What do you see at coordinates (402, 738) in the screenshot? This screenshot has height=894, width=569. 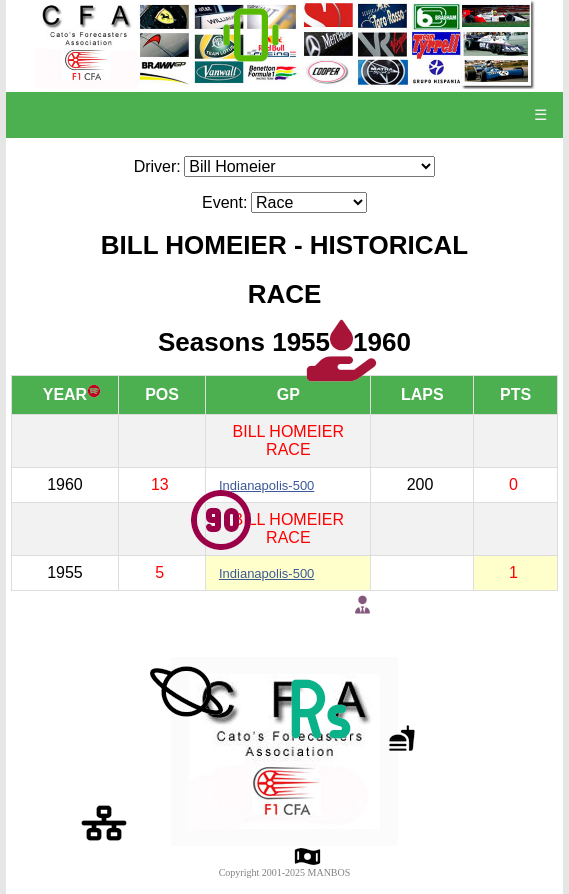 I see `find nearby fast food restaurants` at bounding box center [402, 738].